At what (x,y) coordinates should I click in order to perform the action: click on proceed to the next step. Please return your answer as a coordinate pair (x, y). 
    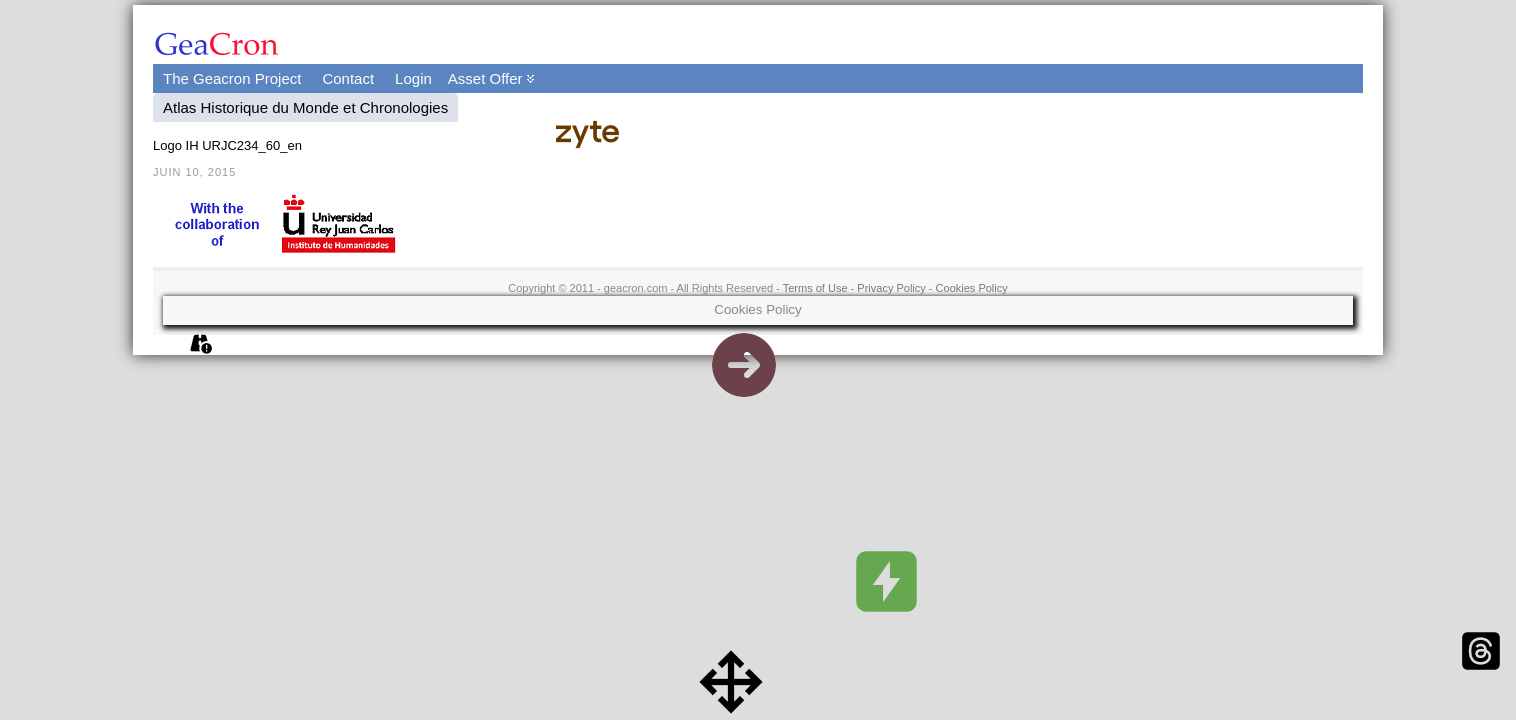
    Looking at the image, I should click on (744, 365).